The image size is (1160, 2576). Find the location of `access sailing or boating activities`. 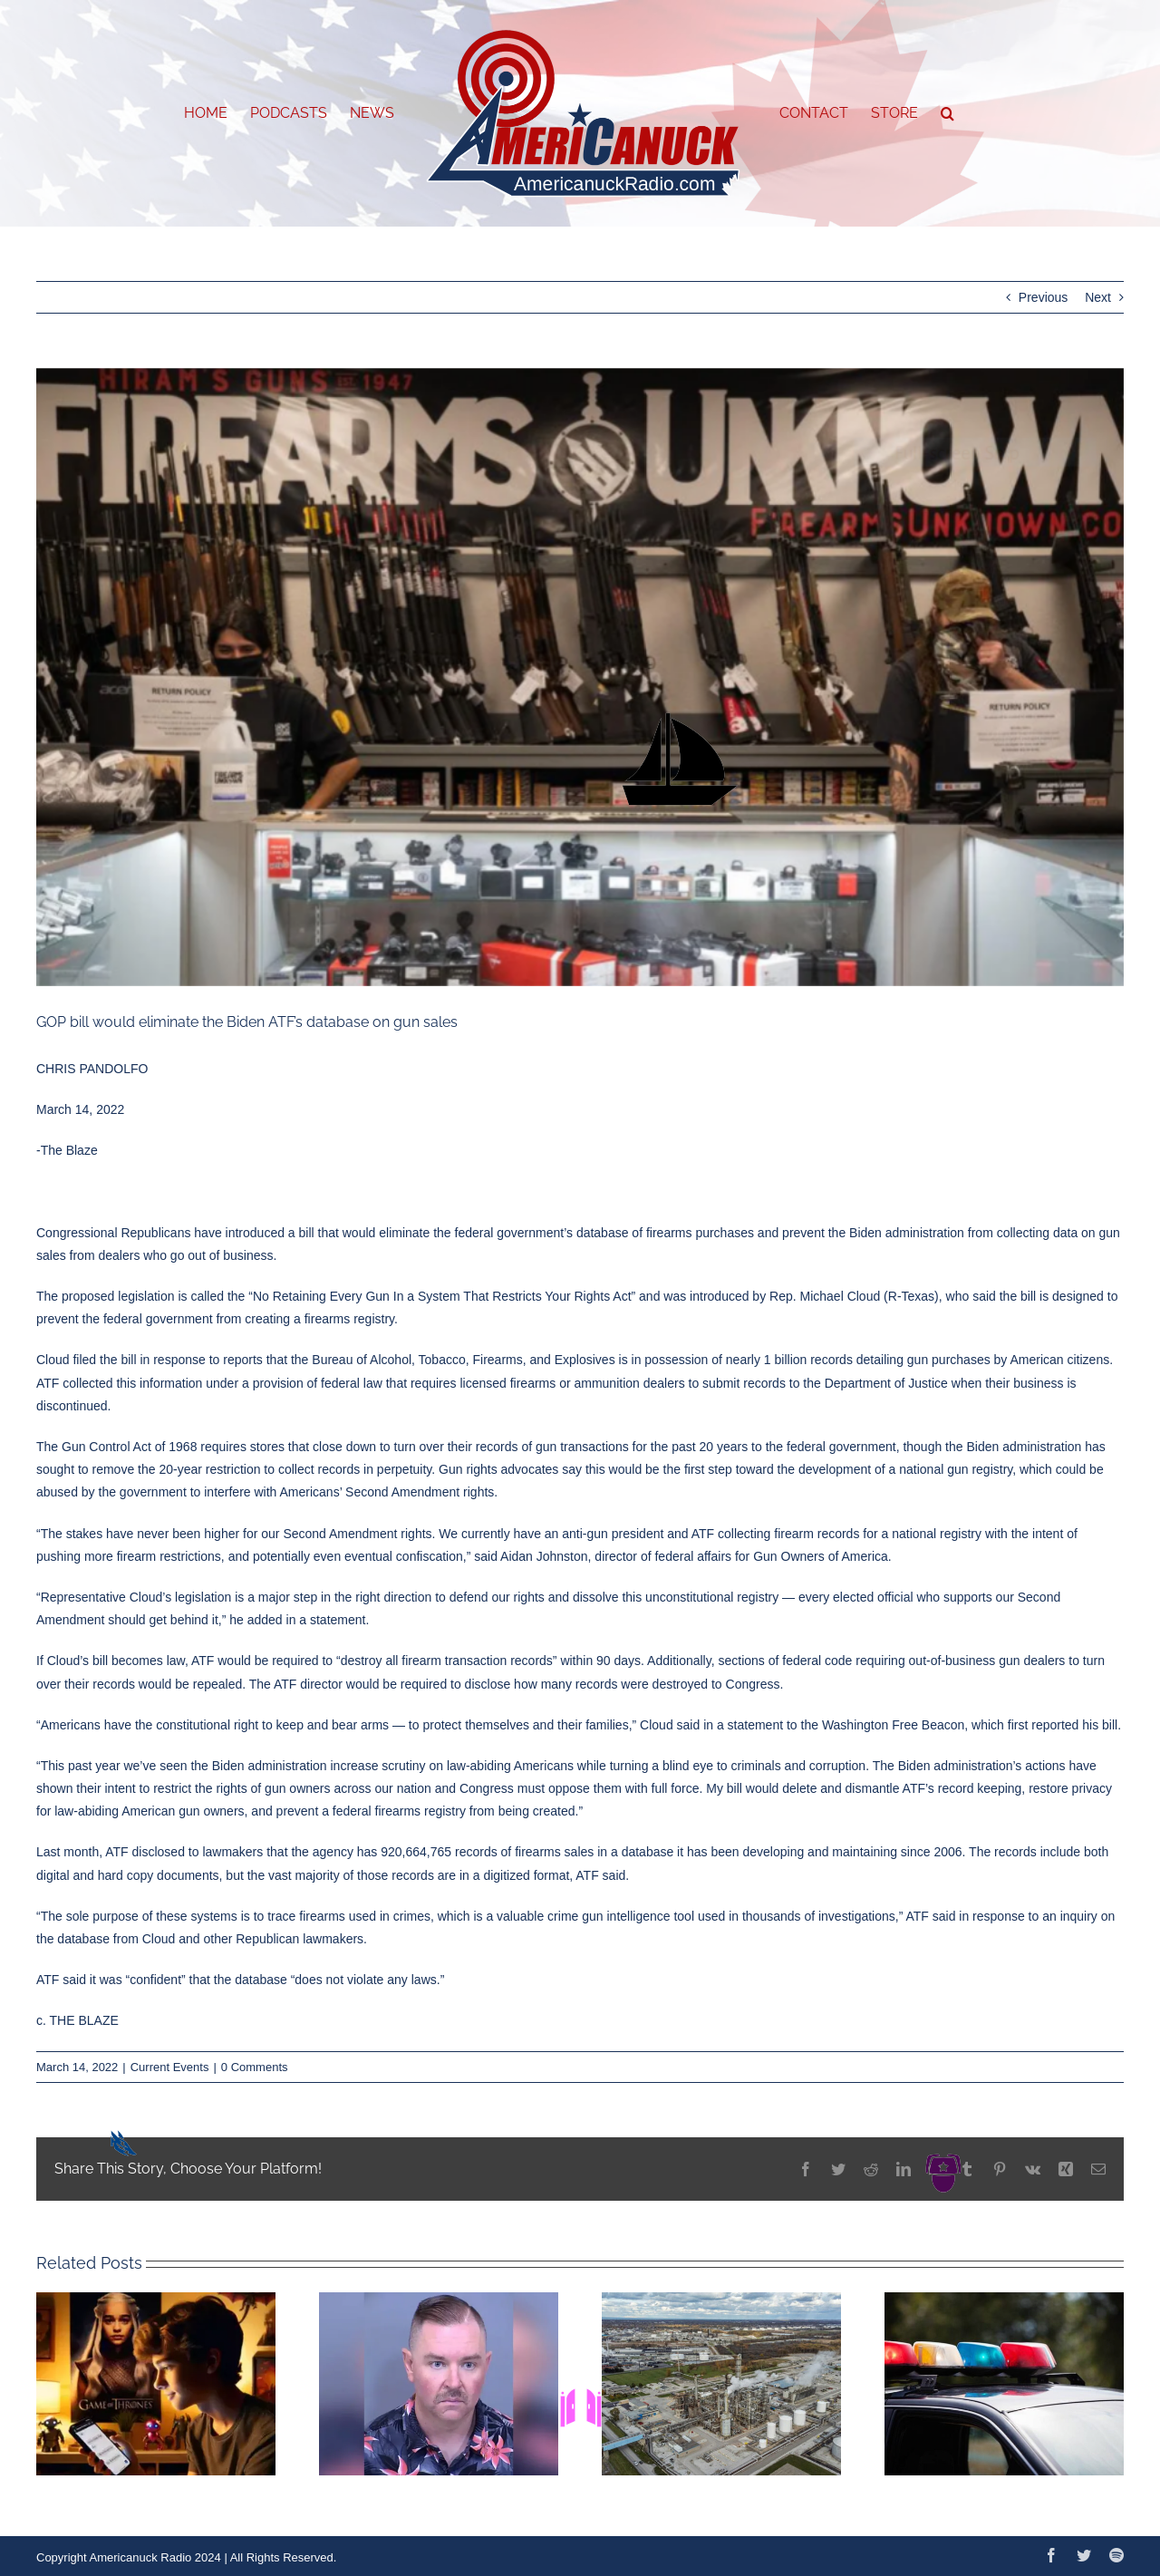

access sailing or boating activities is located at coordinates (680, 759).